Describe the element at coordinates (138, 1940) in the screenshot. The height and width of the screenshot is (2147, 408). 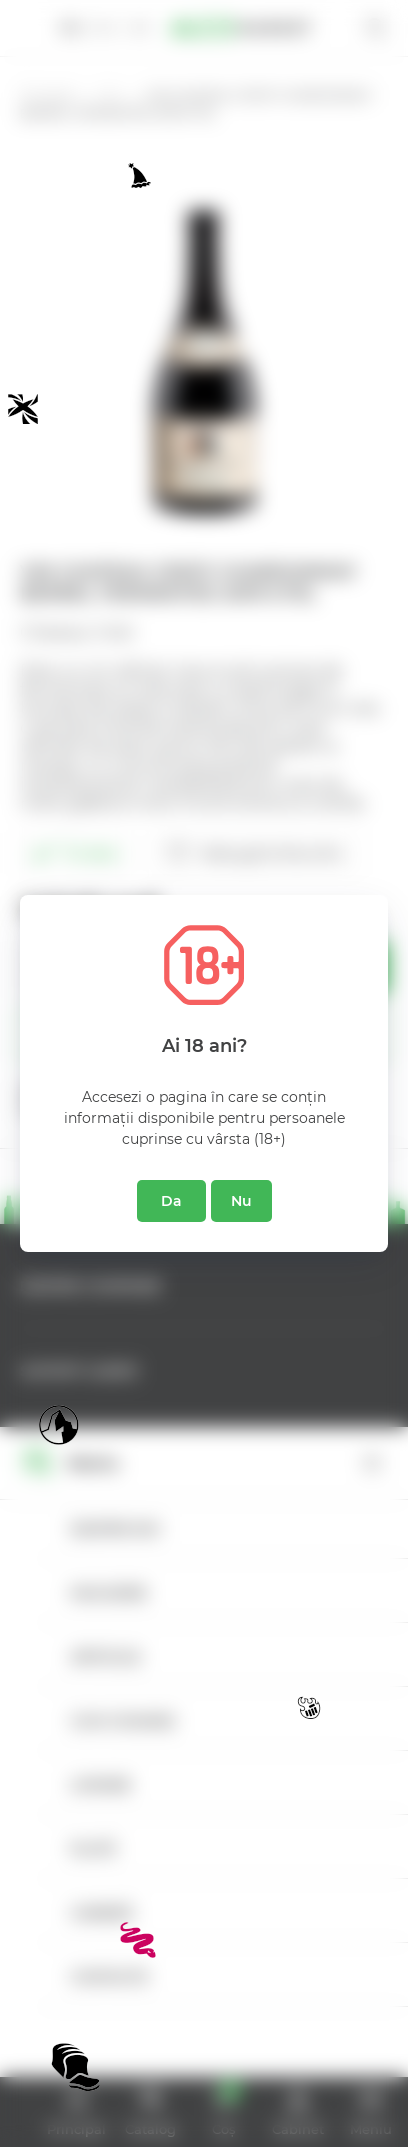
I see `select sand snake creature or enemy type` at that location.